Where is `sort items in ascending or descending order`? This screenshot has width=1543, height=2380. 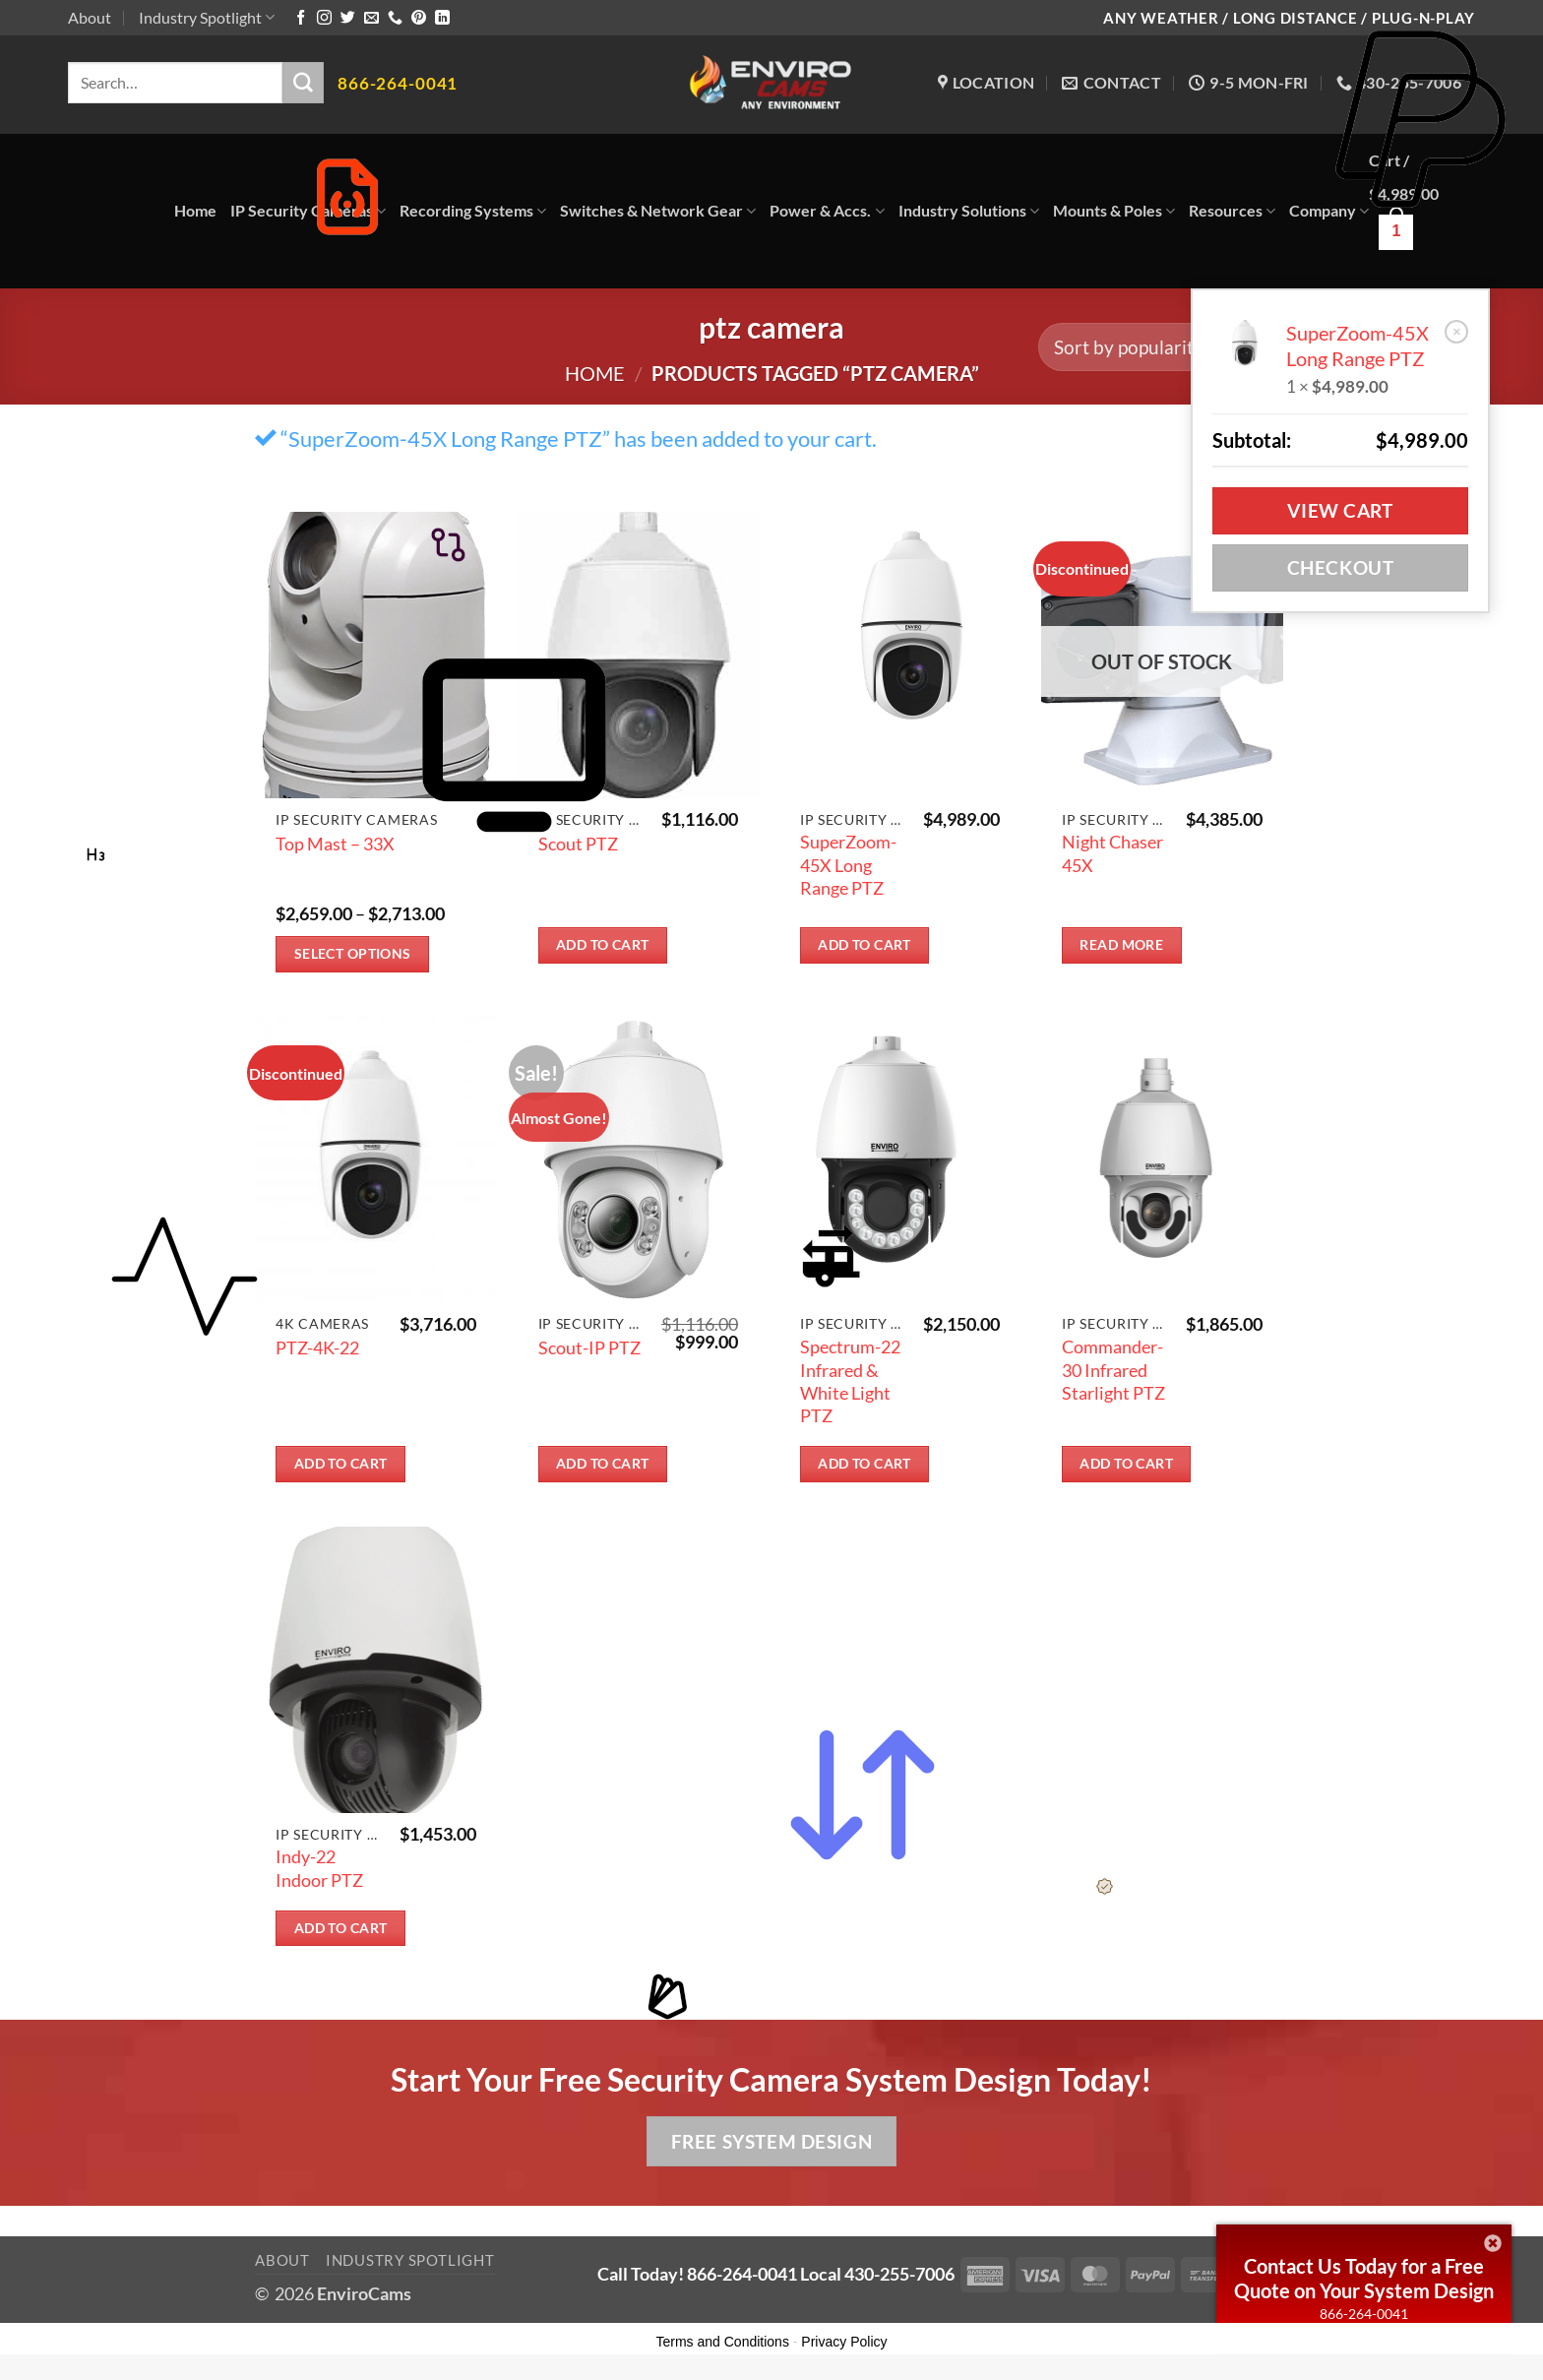
sort items in ascending or descending order is located at coordinates (862, 1794).